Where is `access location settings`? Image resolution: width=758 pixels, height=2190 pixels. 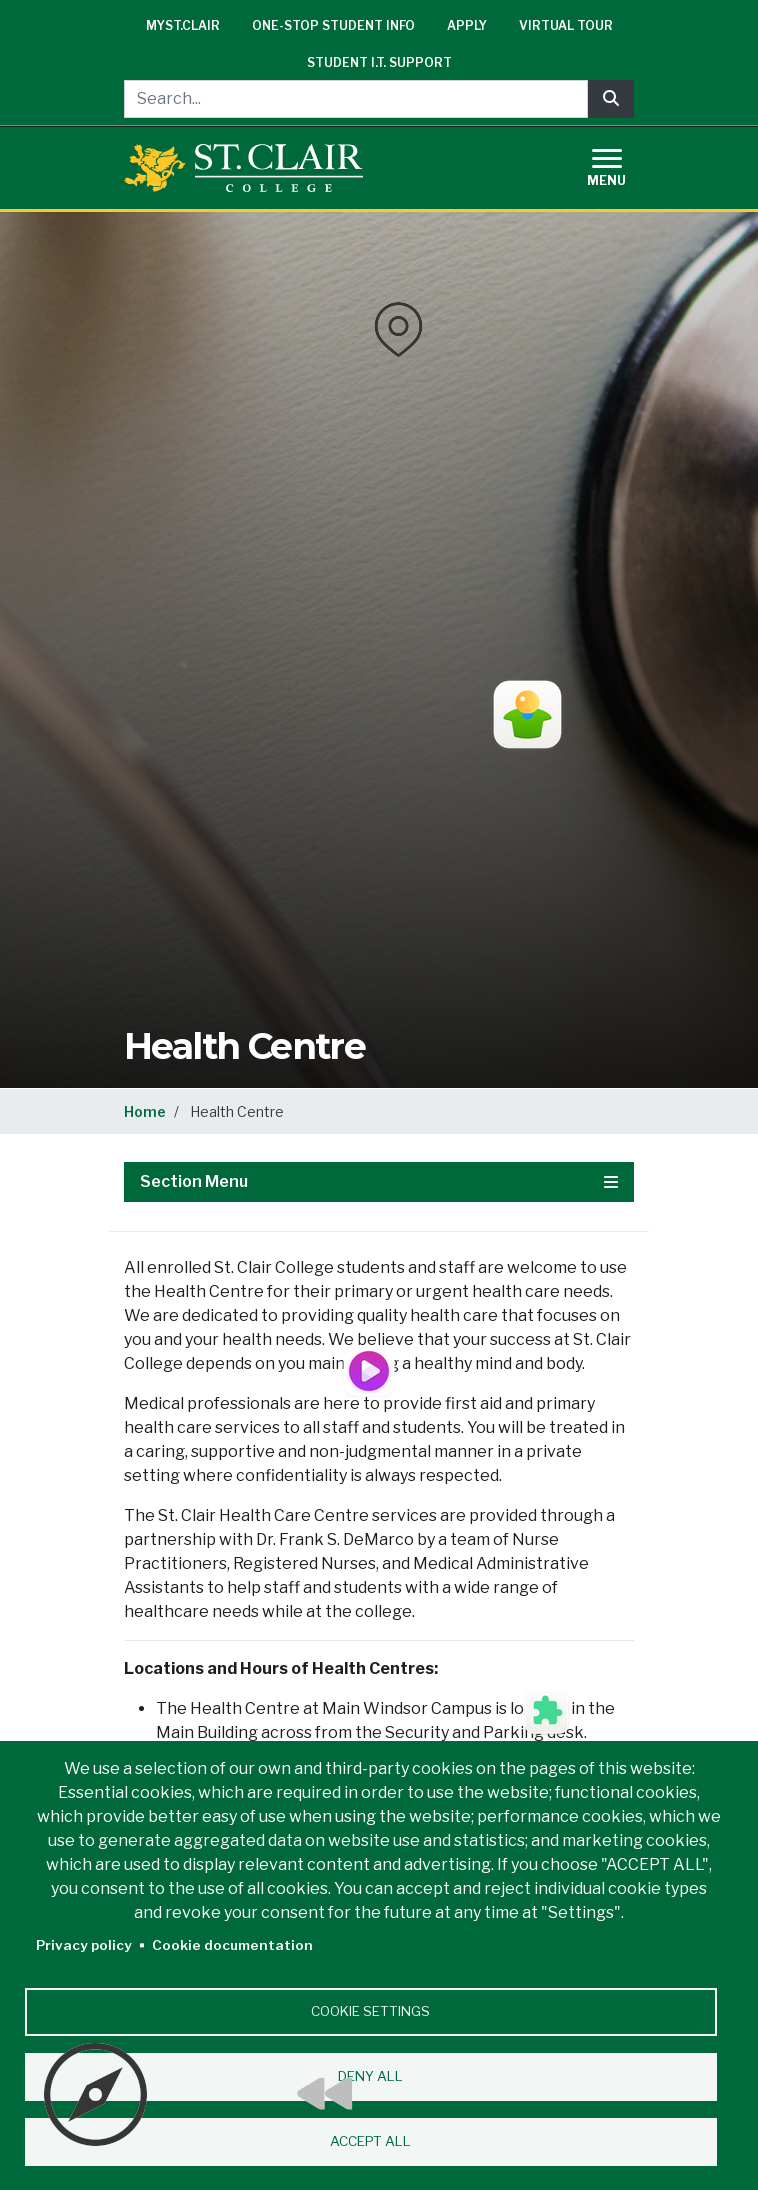 access location settings is located at coordinates (398, 329).